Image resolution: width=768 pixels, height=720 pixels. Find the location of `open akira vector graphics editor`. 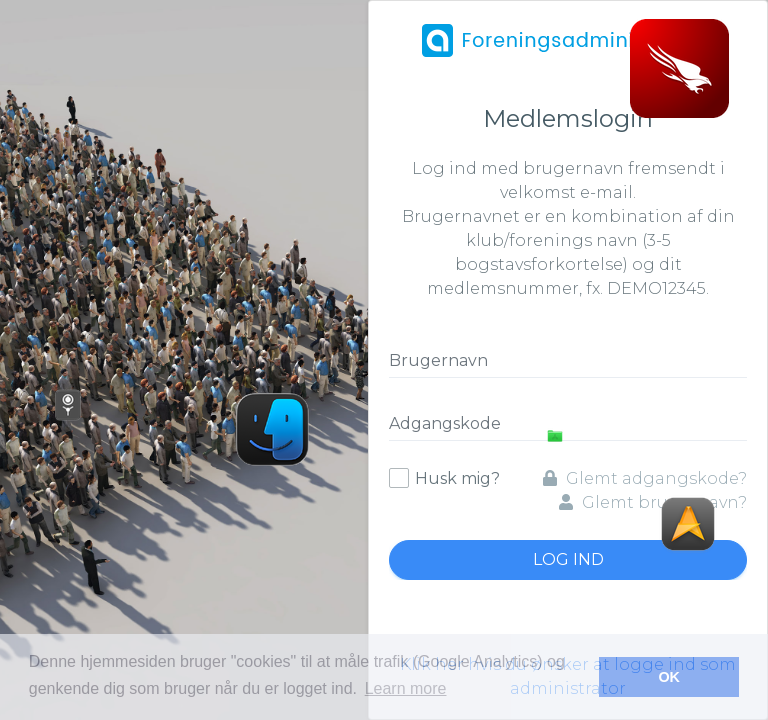

open akira vector graphics editor is located at coordinates (688, 524).